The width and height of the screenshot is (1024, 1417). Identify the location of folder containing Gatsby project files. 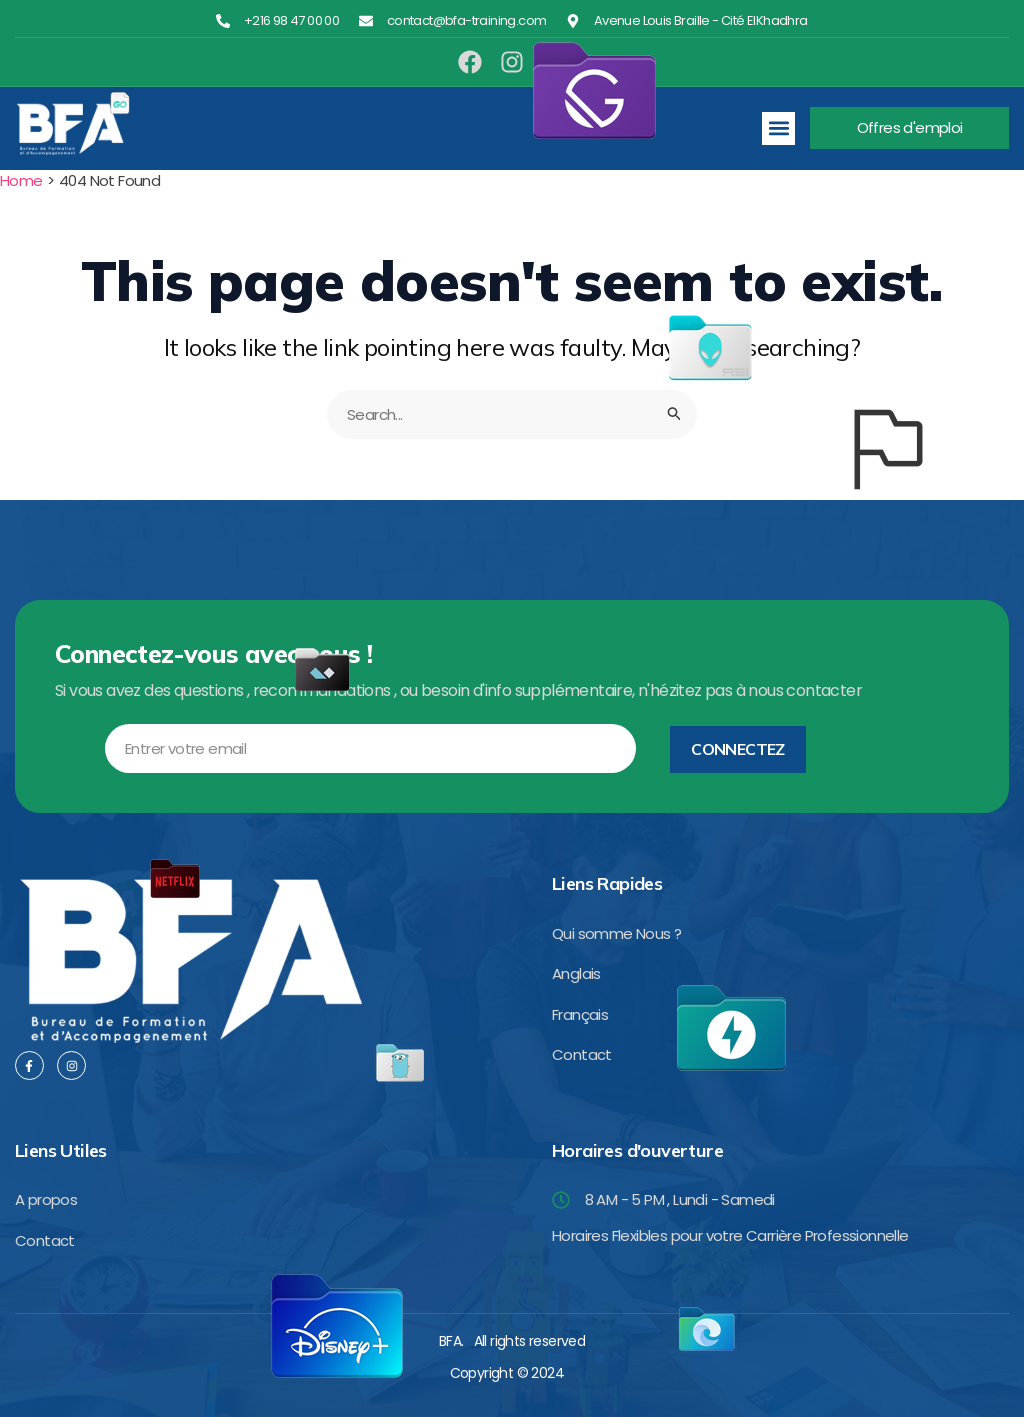
(594, 94).